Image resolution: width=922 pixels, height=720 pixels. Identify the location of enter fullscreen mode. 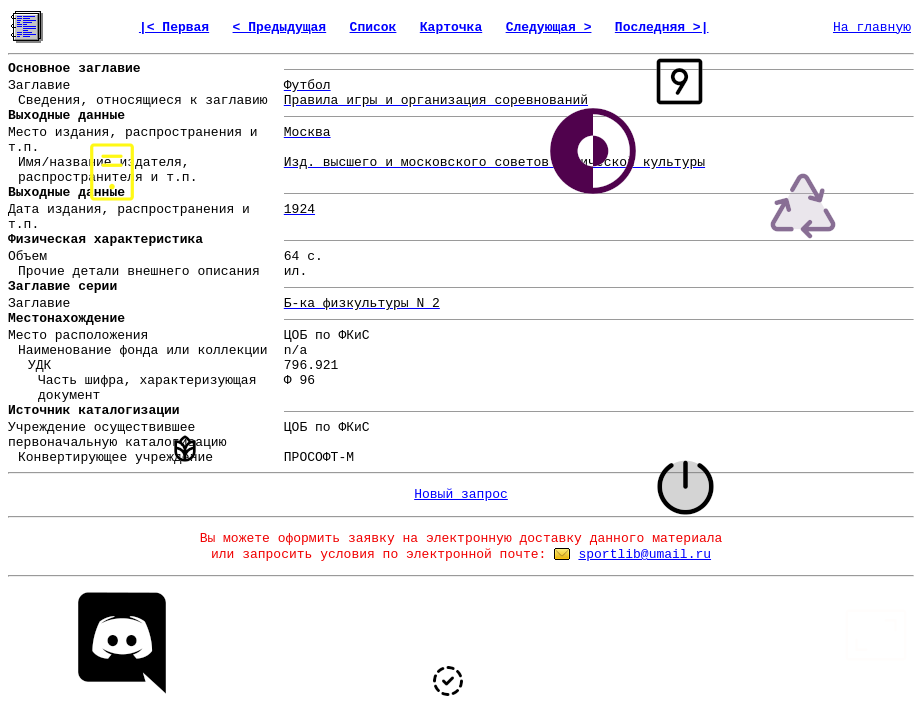
(876, 635).